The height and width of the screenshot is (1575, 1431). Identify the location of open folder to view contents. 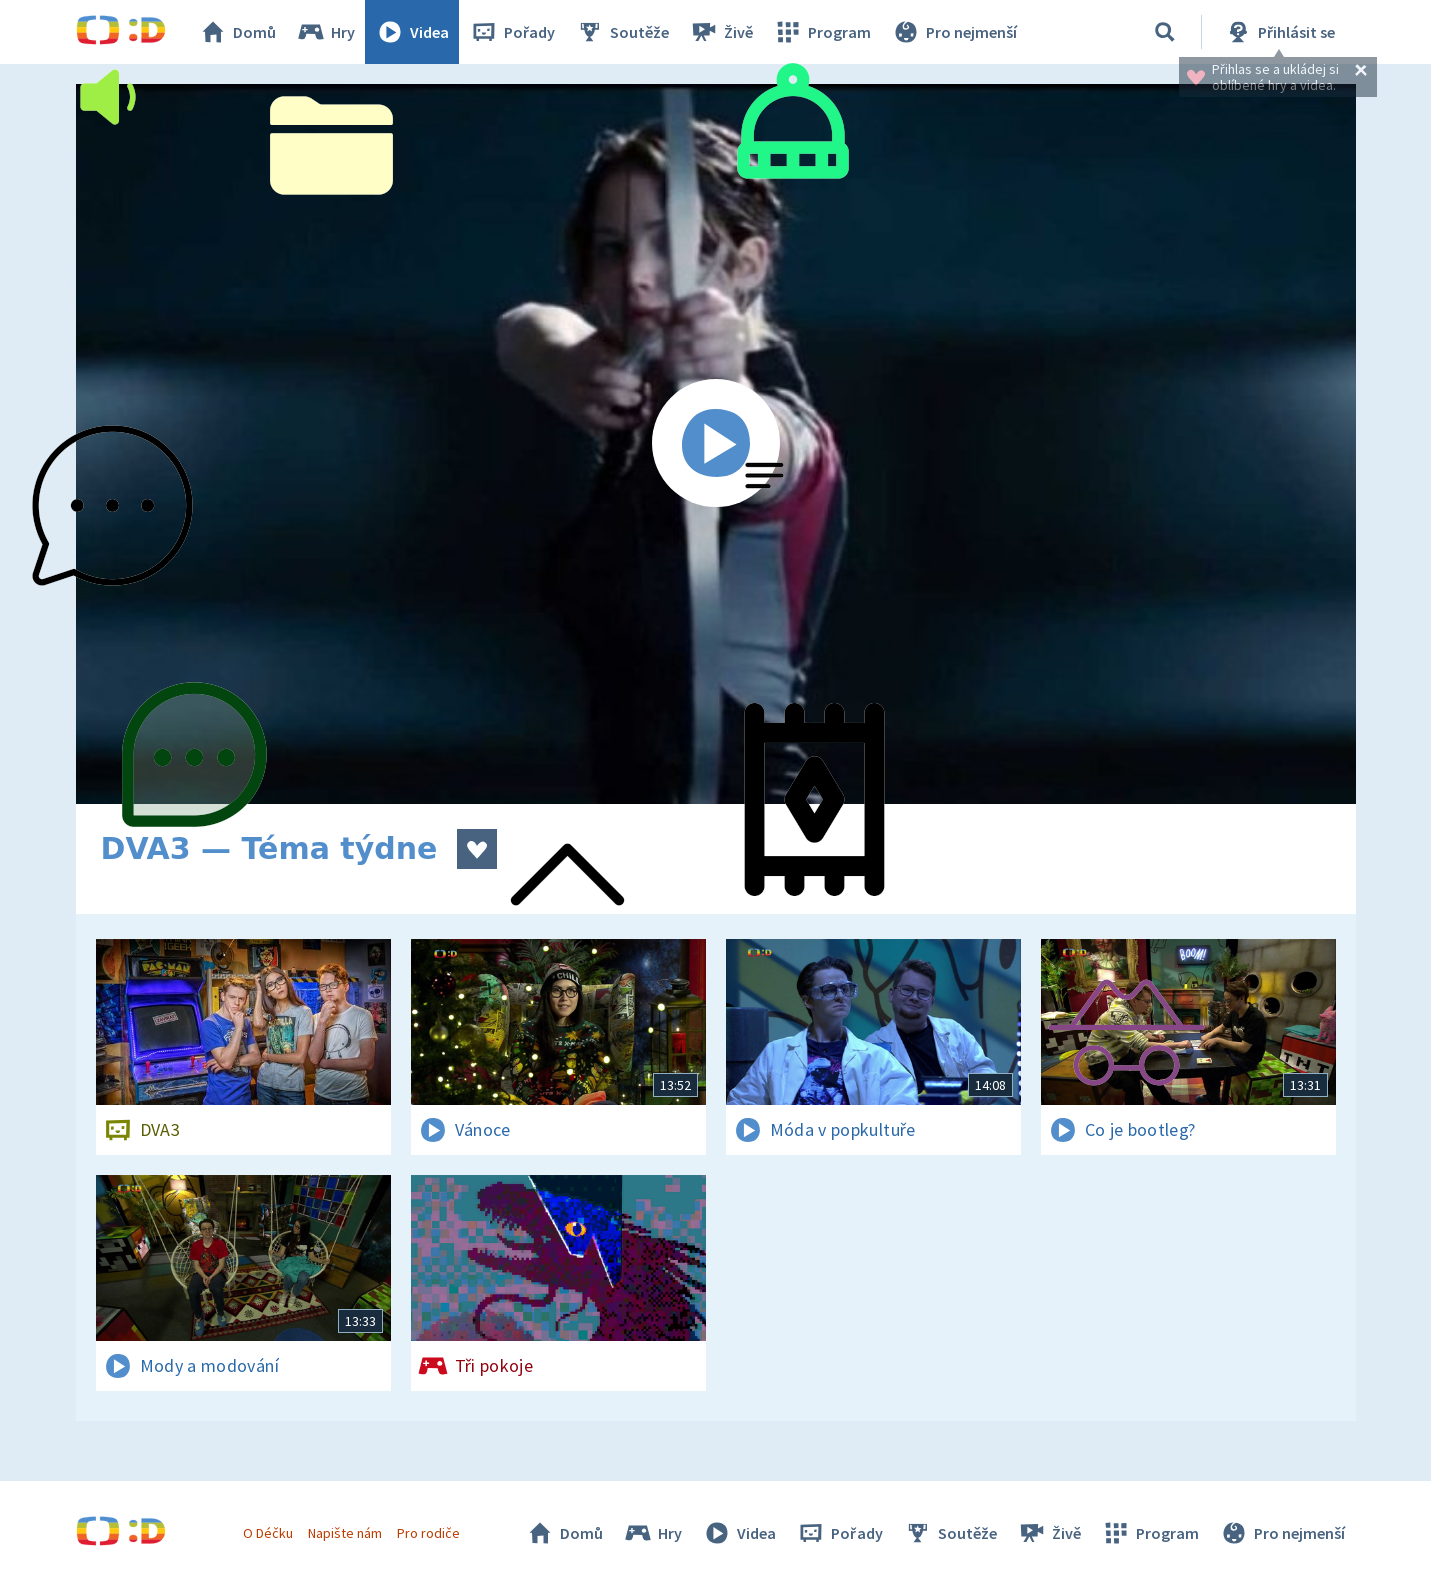
(331, 145).